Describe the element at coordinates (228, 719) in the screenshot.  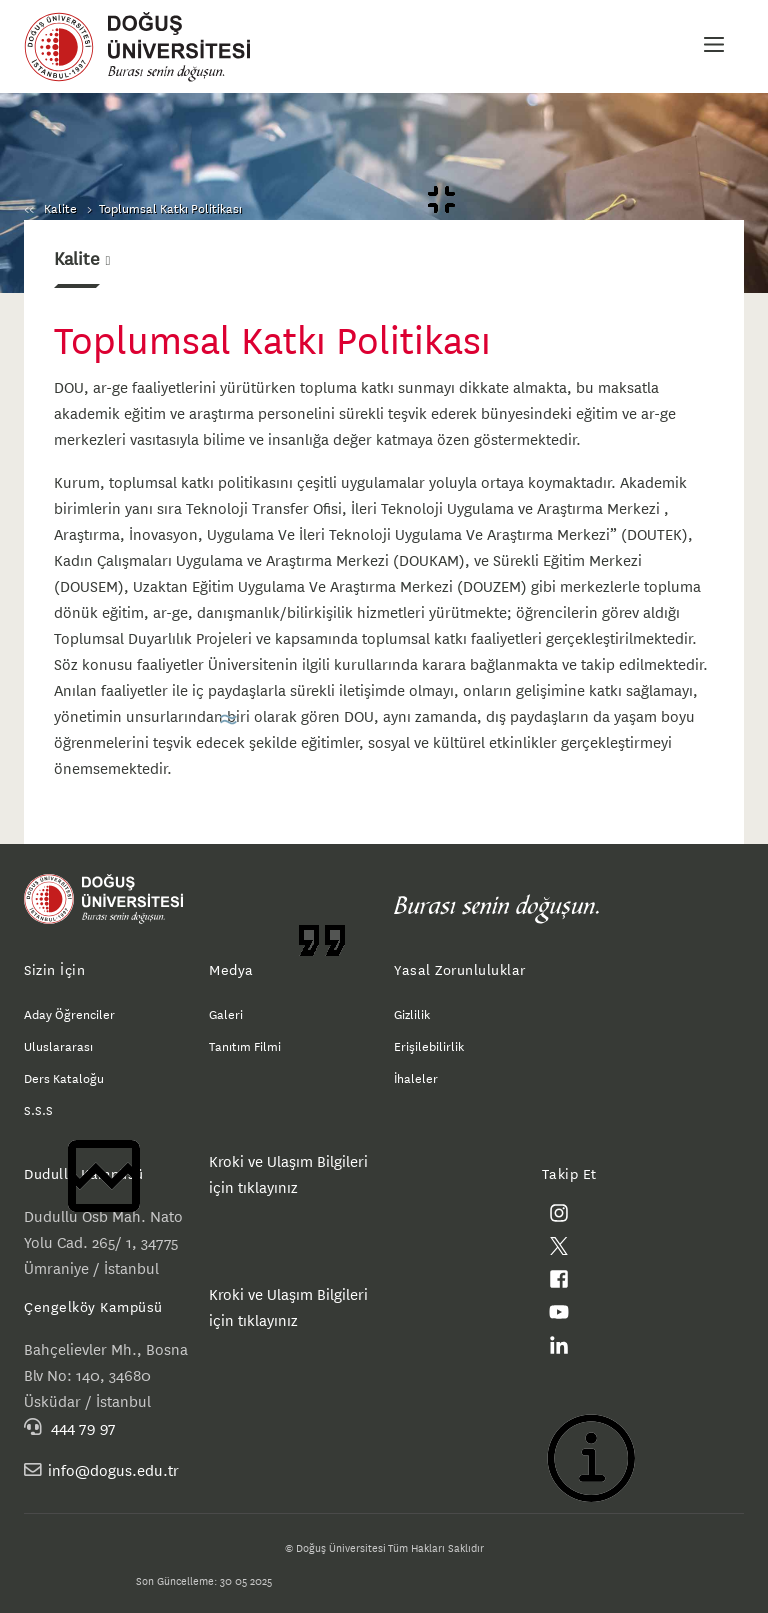
I see `indicates approximate or estimated value` at that location.